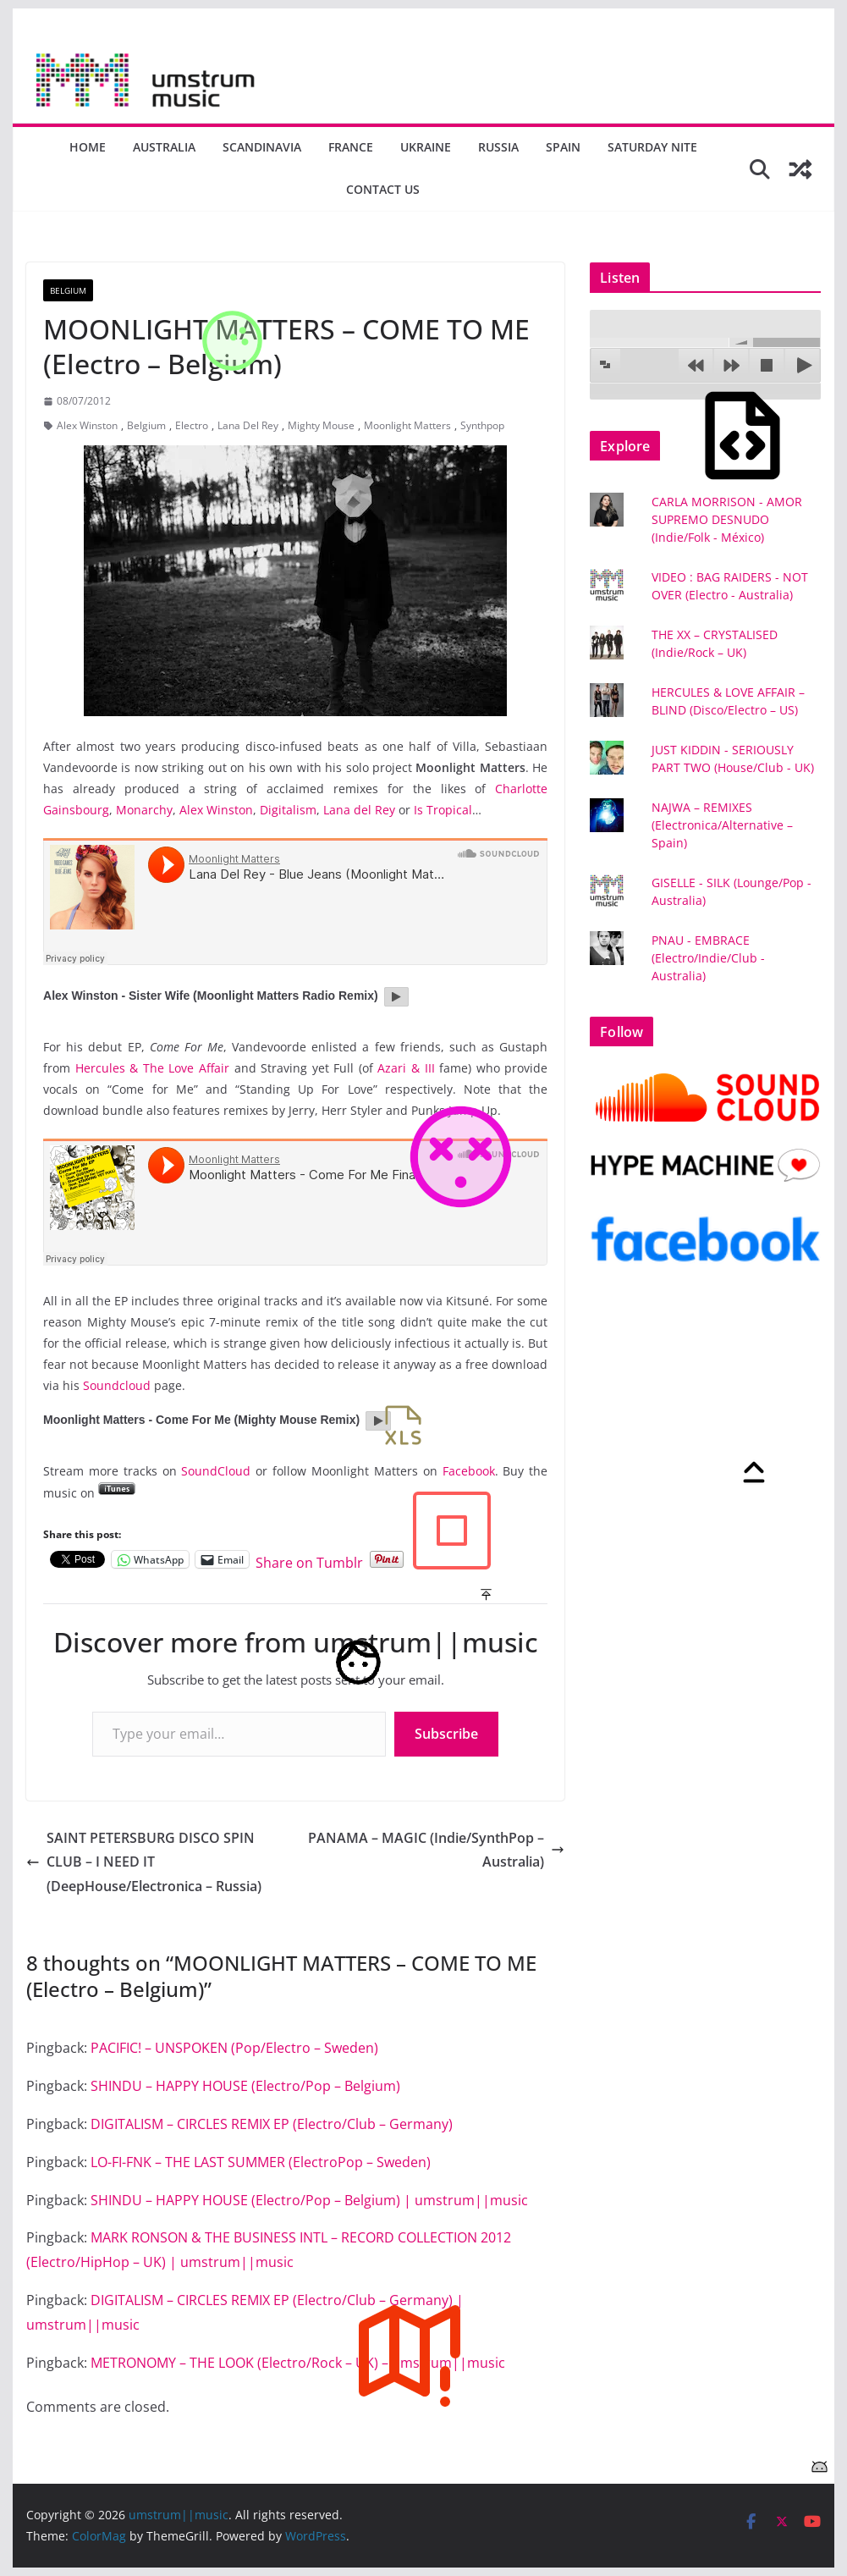 The image size is (847, 2576). What do you see at coordinates (486, 1594) in the screenshot?
I see `move item to top of list` at bounding box center [486, 1594].